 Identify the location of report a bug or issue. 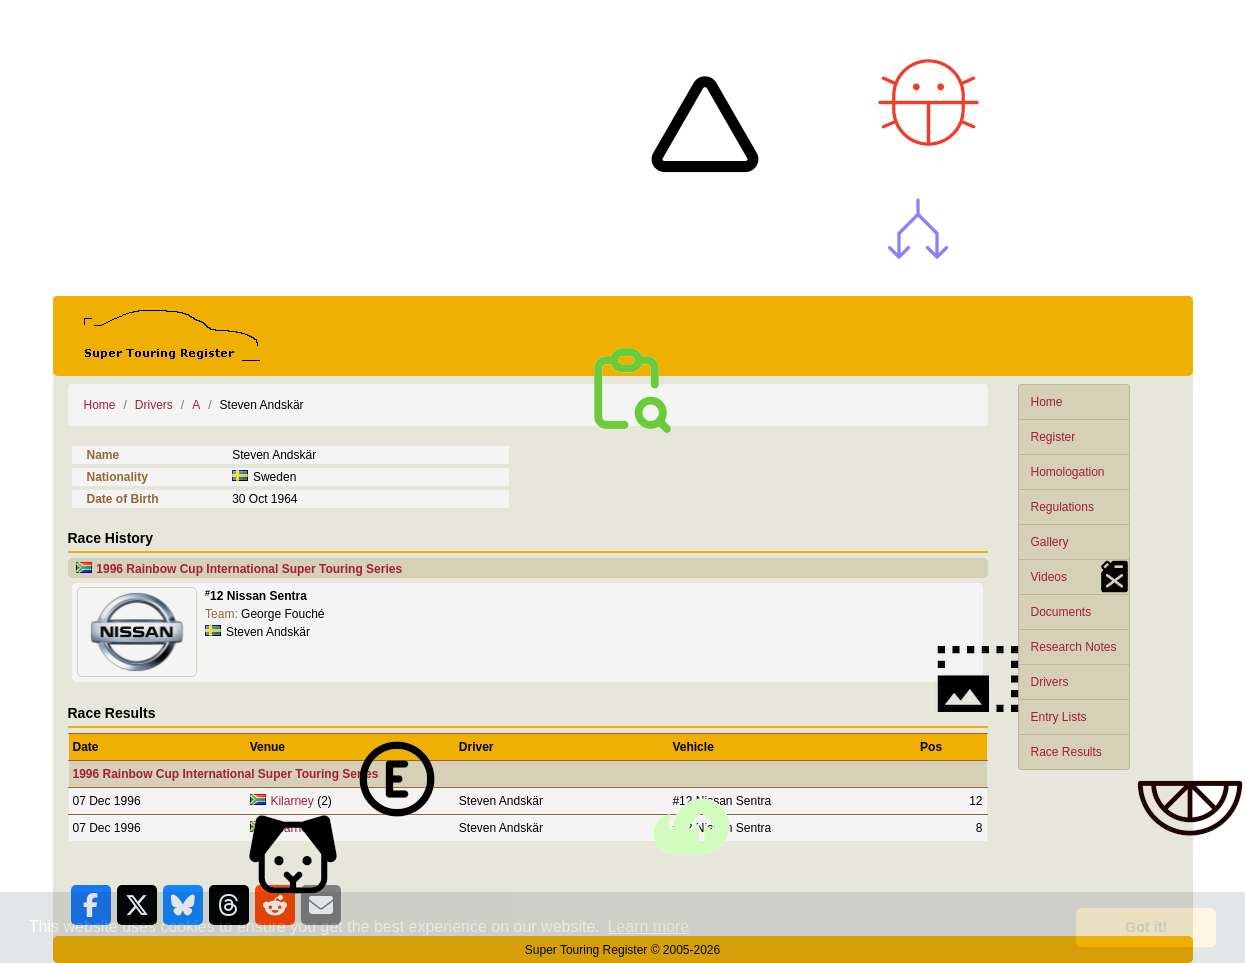
(928, 102).